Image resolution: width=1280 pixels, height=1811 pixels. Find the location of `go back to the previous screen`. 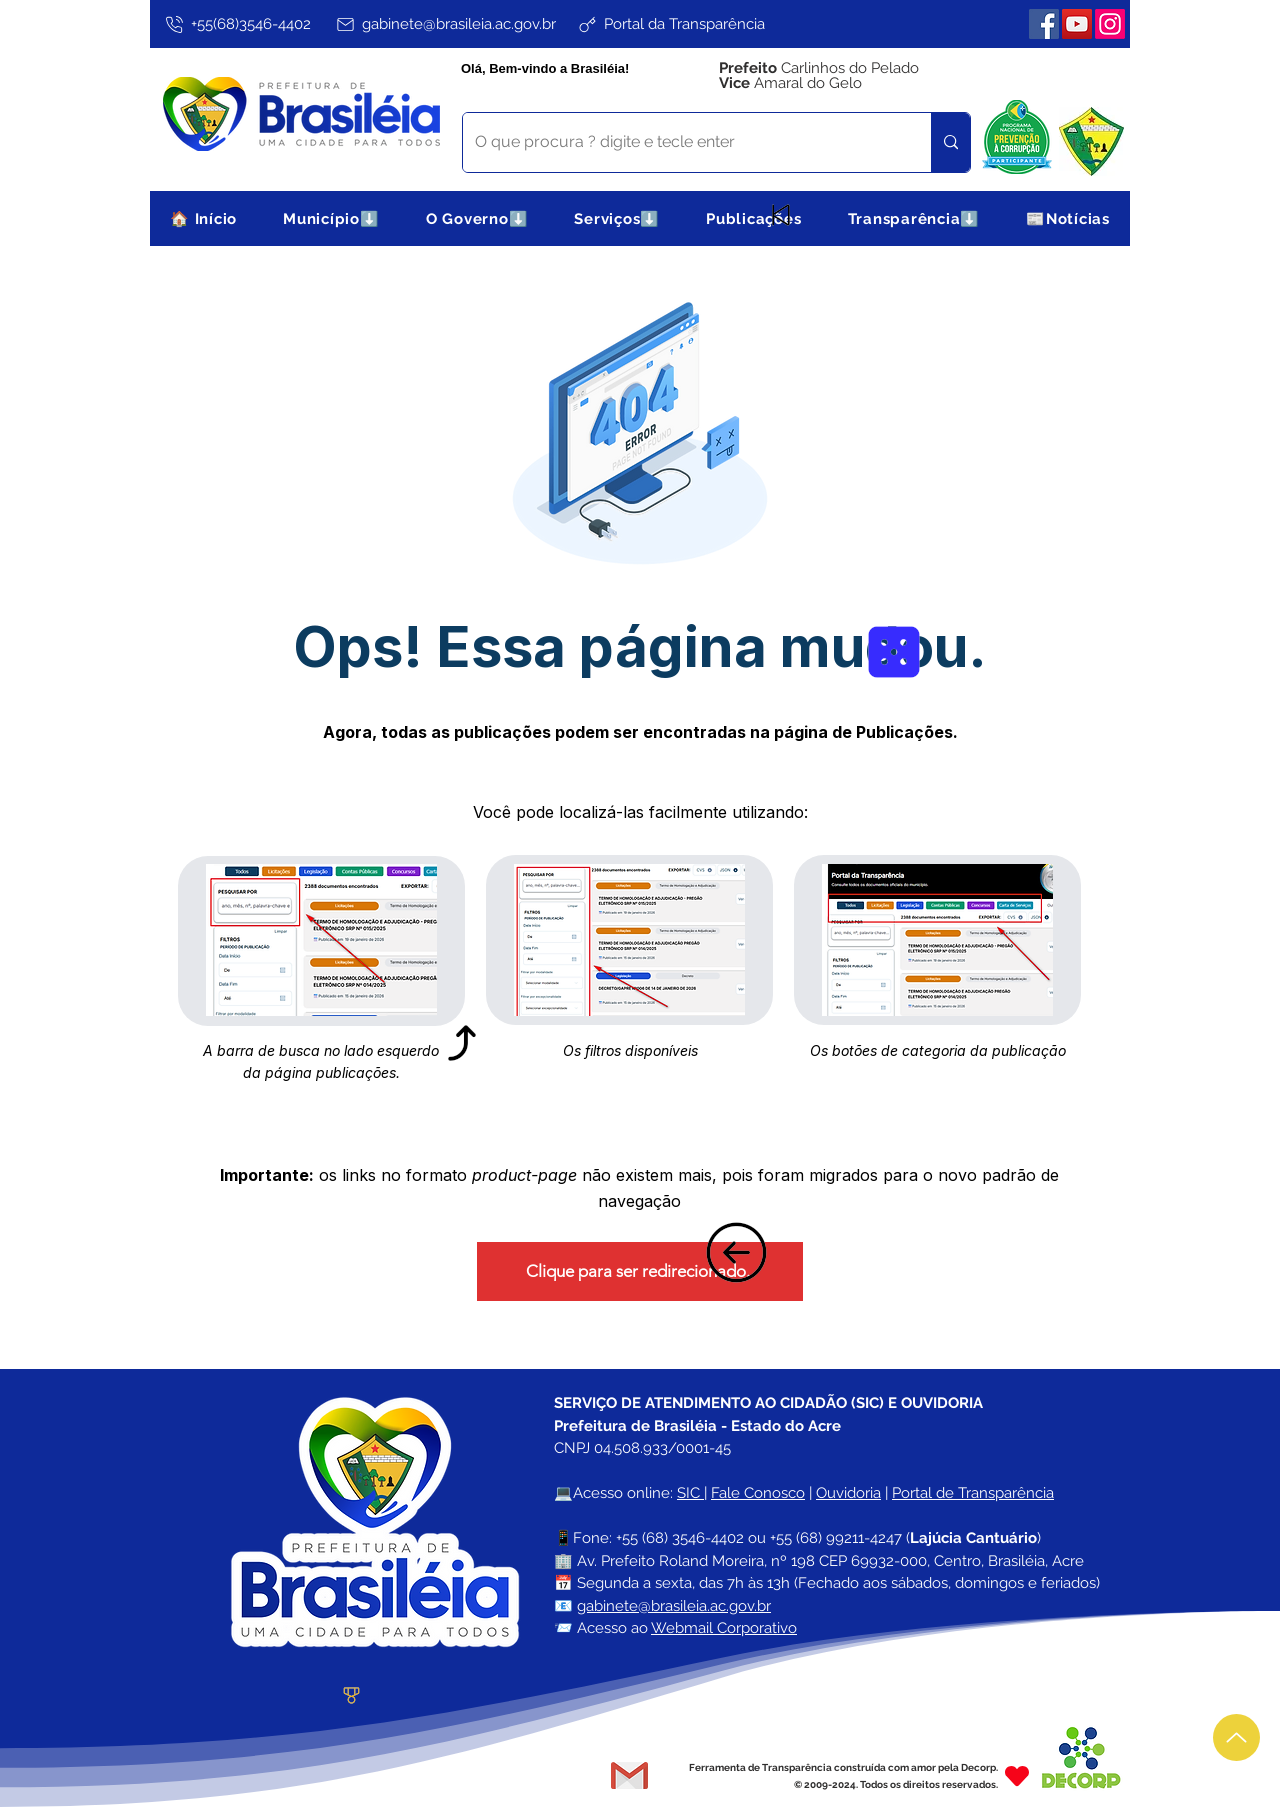

go back to the previous screen is located at coordinates (736, 1252).